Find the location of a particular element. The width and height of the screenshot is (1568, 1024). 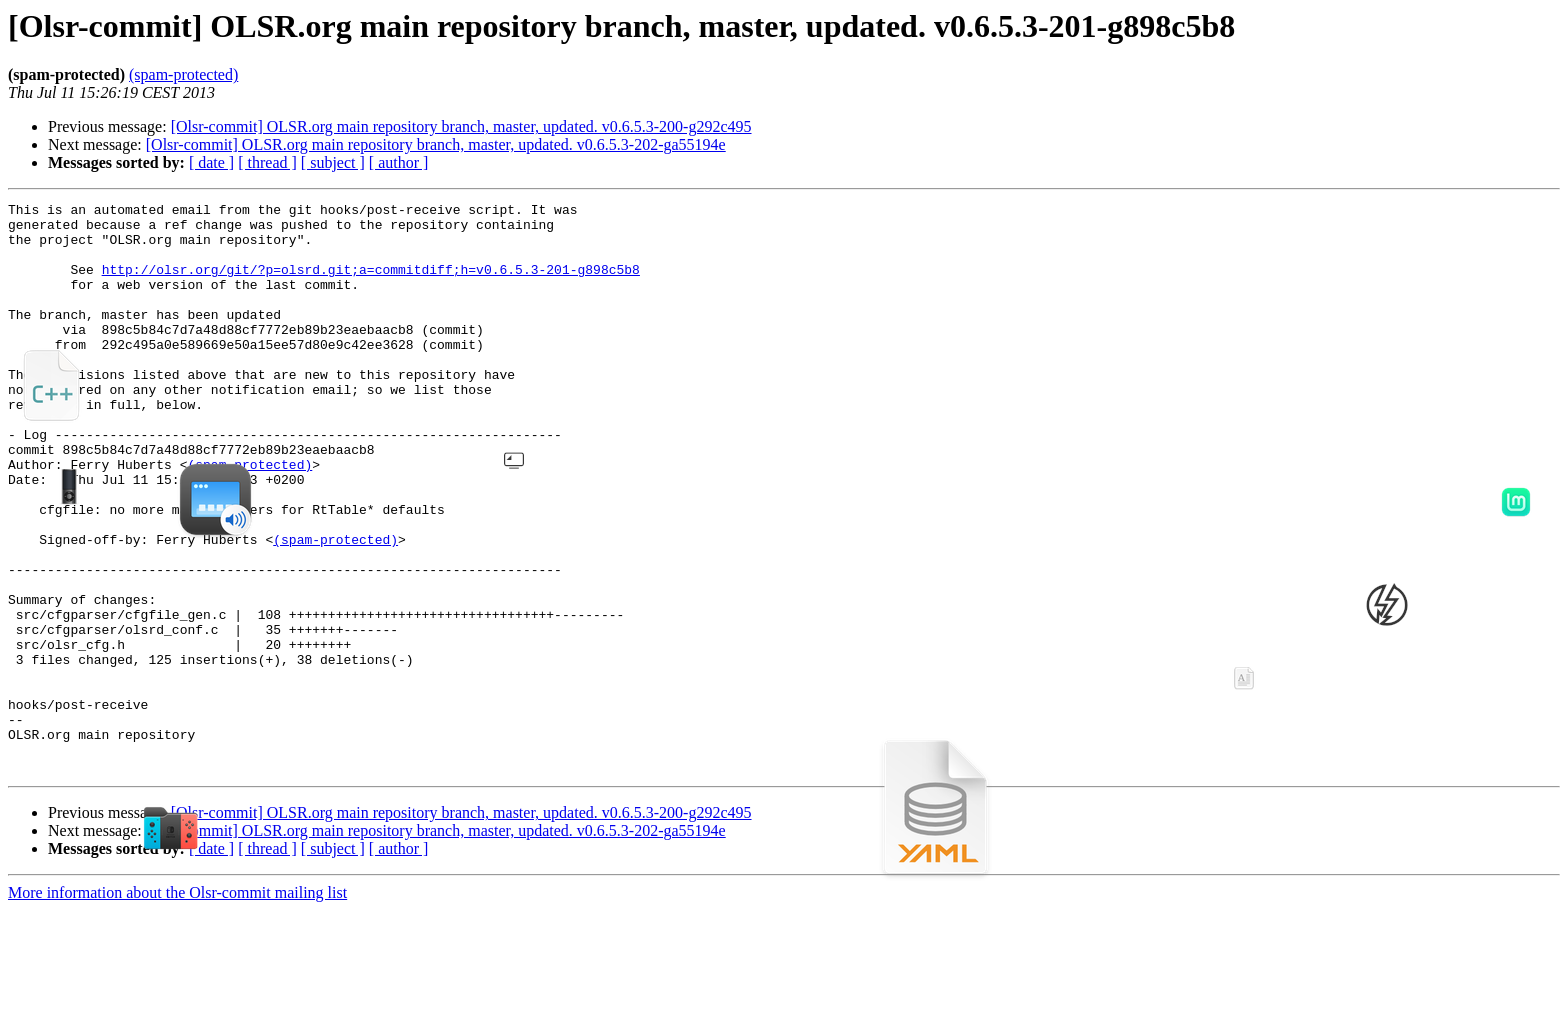

change desktop wallpaper settings is located at coordinates (514, 460).